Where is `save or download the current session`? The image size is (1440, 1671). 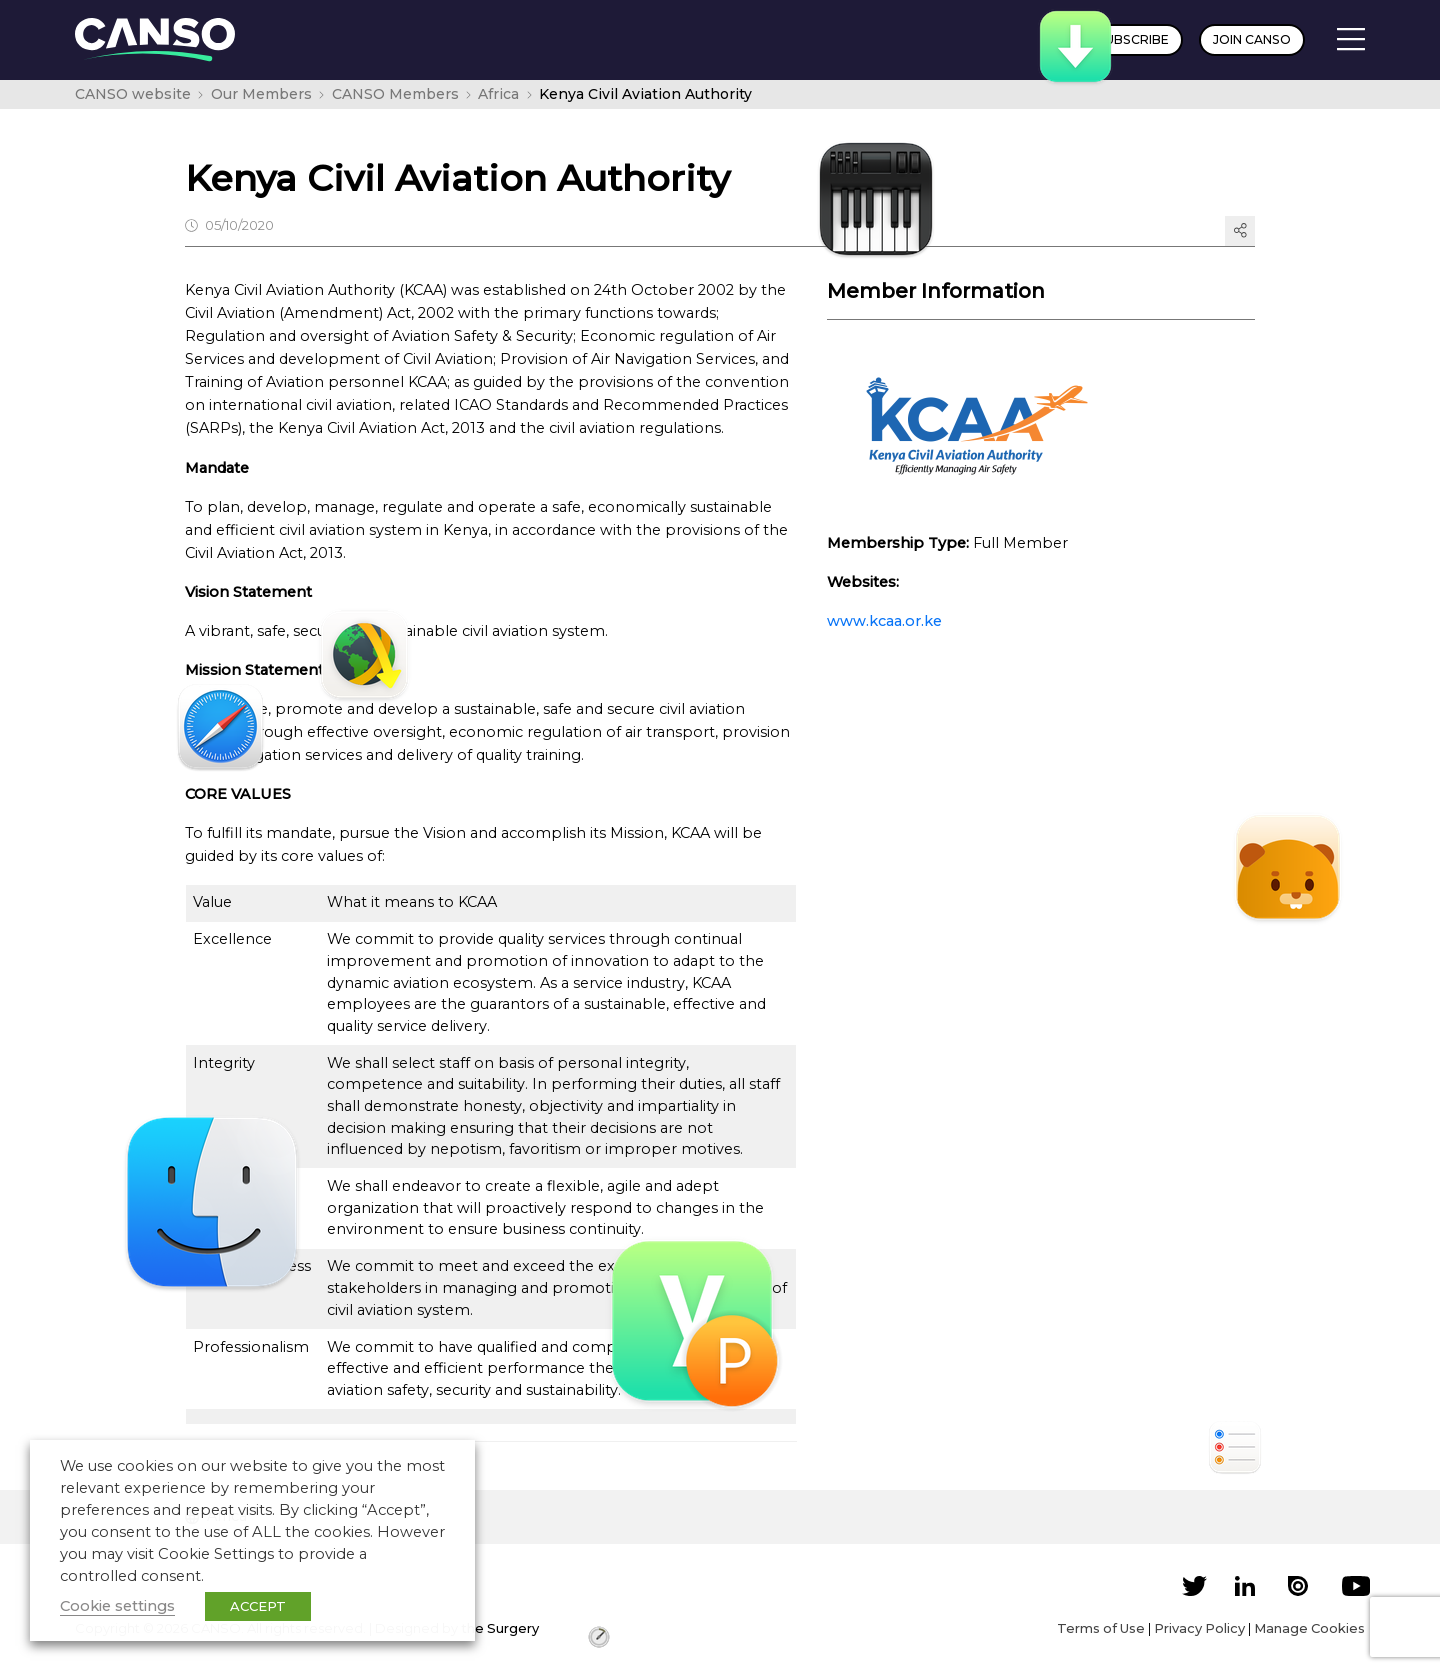 save or download the current session is located at coordinates (1075, 46).